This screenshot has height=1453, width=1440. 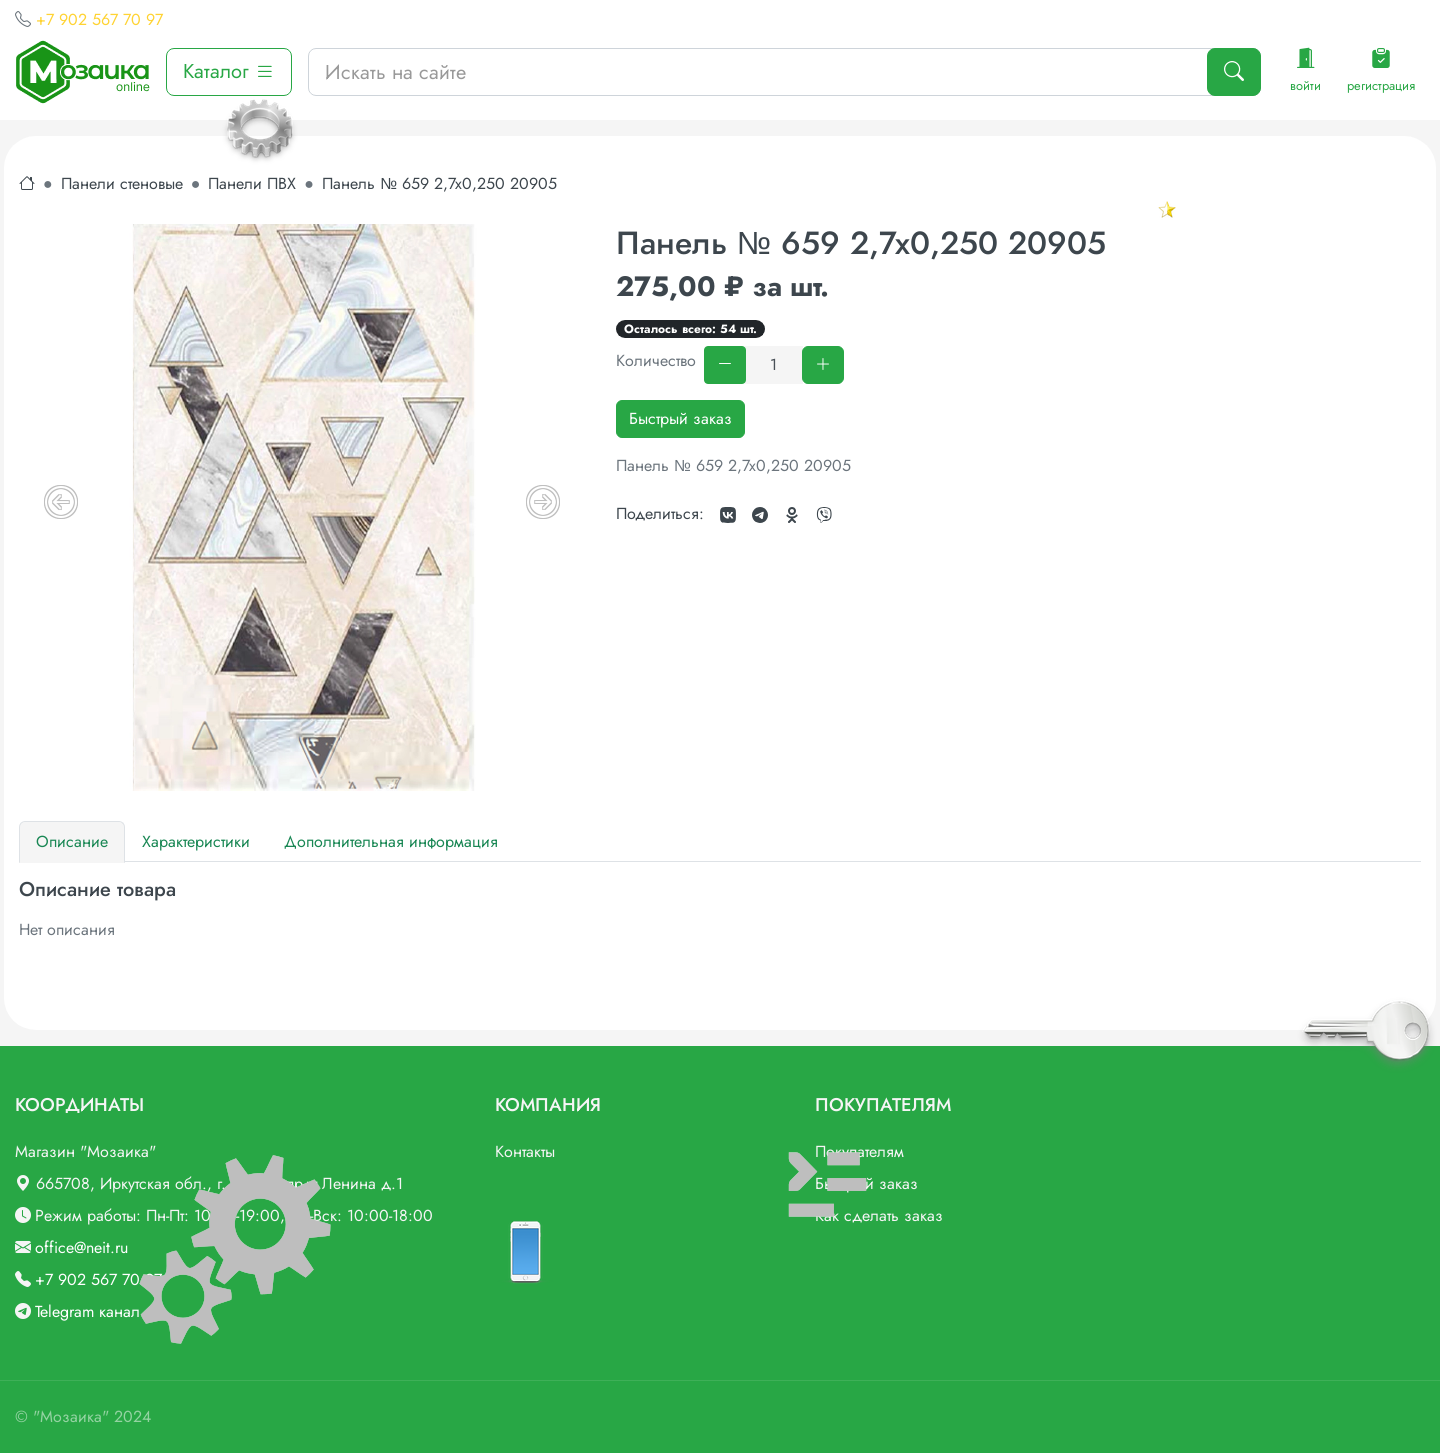 What do you see at coordinates (230, 1254) in the screenshot?
I see `access system settings or preferences` at bounding box center [230, 1254].